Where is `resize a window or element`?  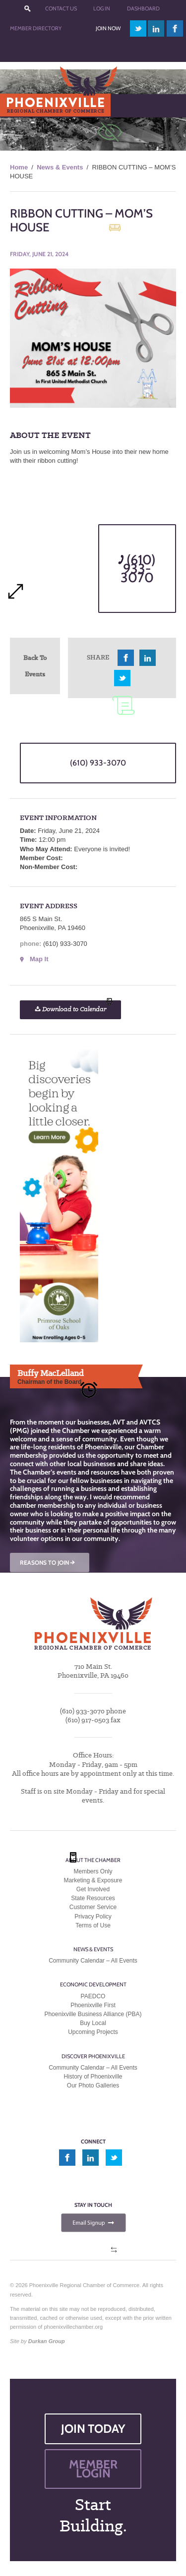 resize a window or element is located at coordinates (15, 591).